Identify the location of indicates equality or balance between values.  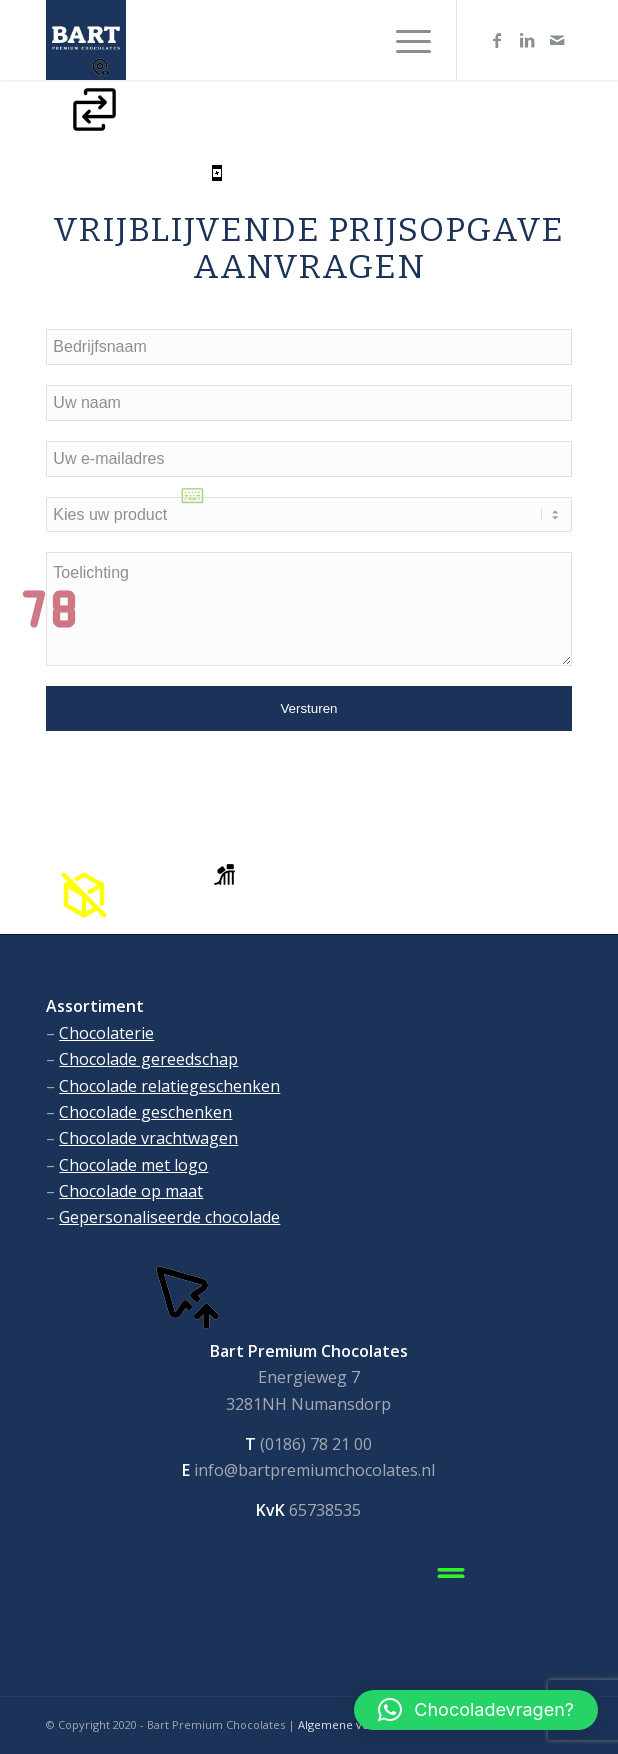
(451, 1573).